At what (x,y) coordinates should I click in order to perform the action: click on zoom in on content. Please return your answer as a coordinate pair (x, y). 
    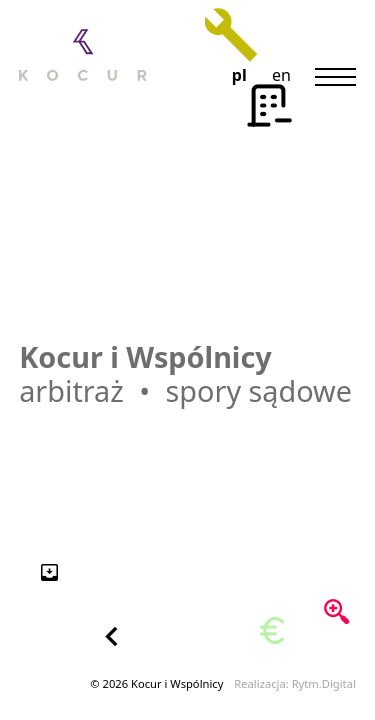
    Looking at the image, I should click on (337, 612).